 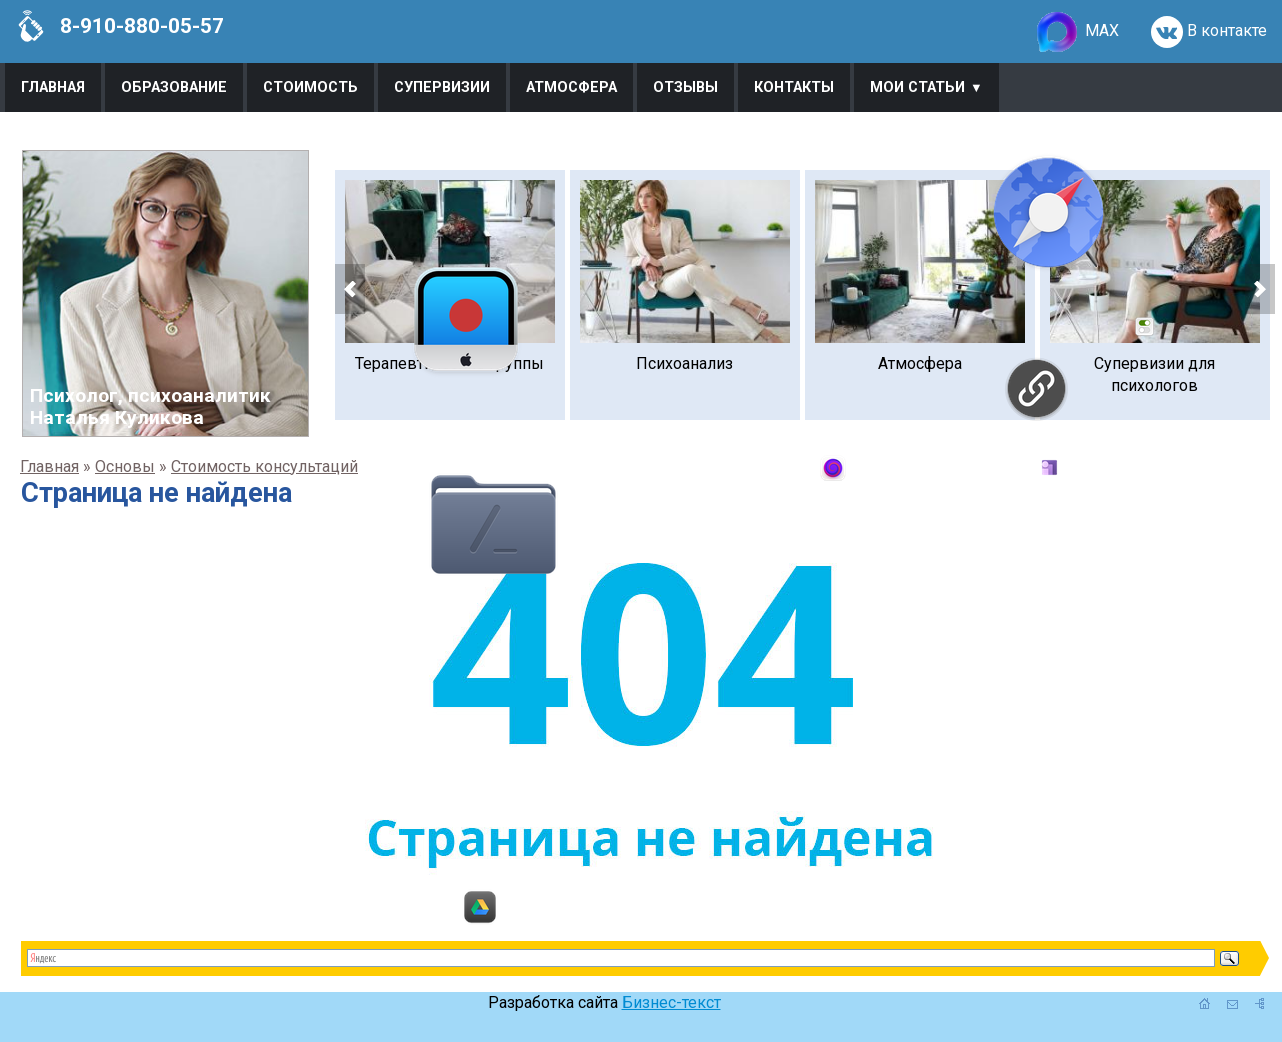 What do you see at coordinates (466, 319) in the screenshot?
I see `launch xwayland video bridge for screen sharing` at bounding box center [466, 319].